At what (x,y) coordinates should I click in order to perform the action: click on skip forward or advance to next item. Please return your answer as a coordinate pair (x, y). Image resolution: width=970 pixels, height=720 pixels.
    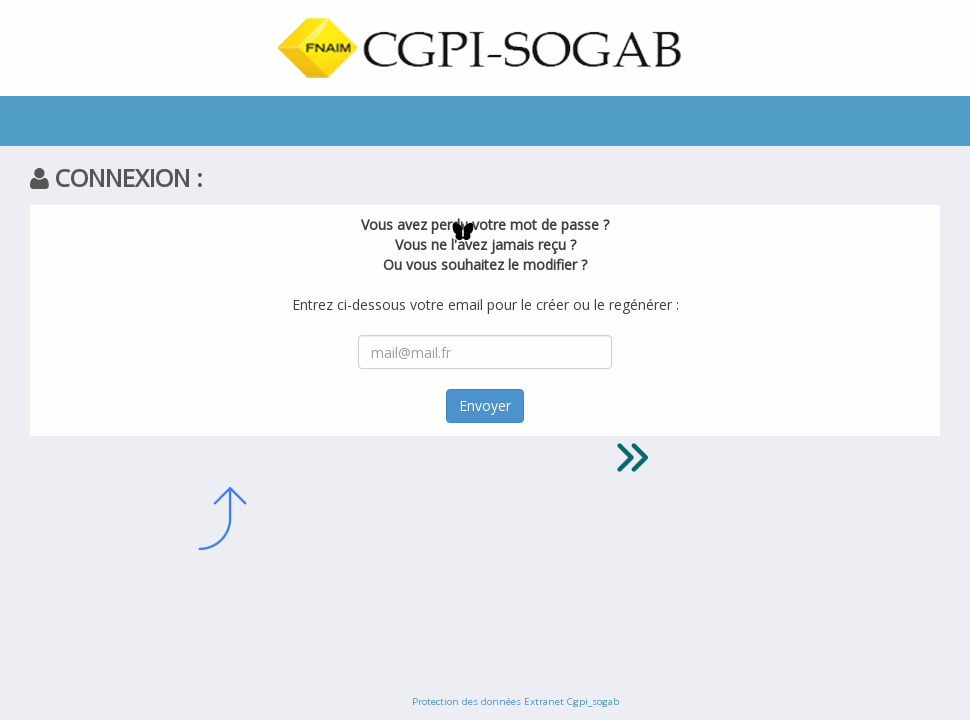
    Looking at the image, I should click on (631, 457).